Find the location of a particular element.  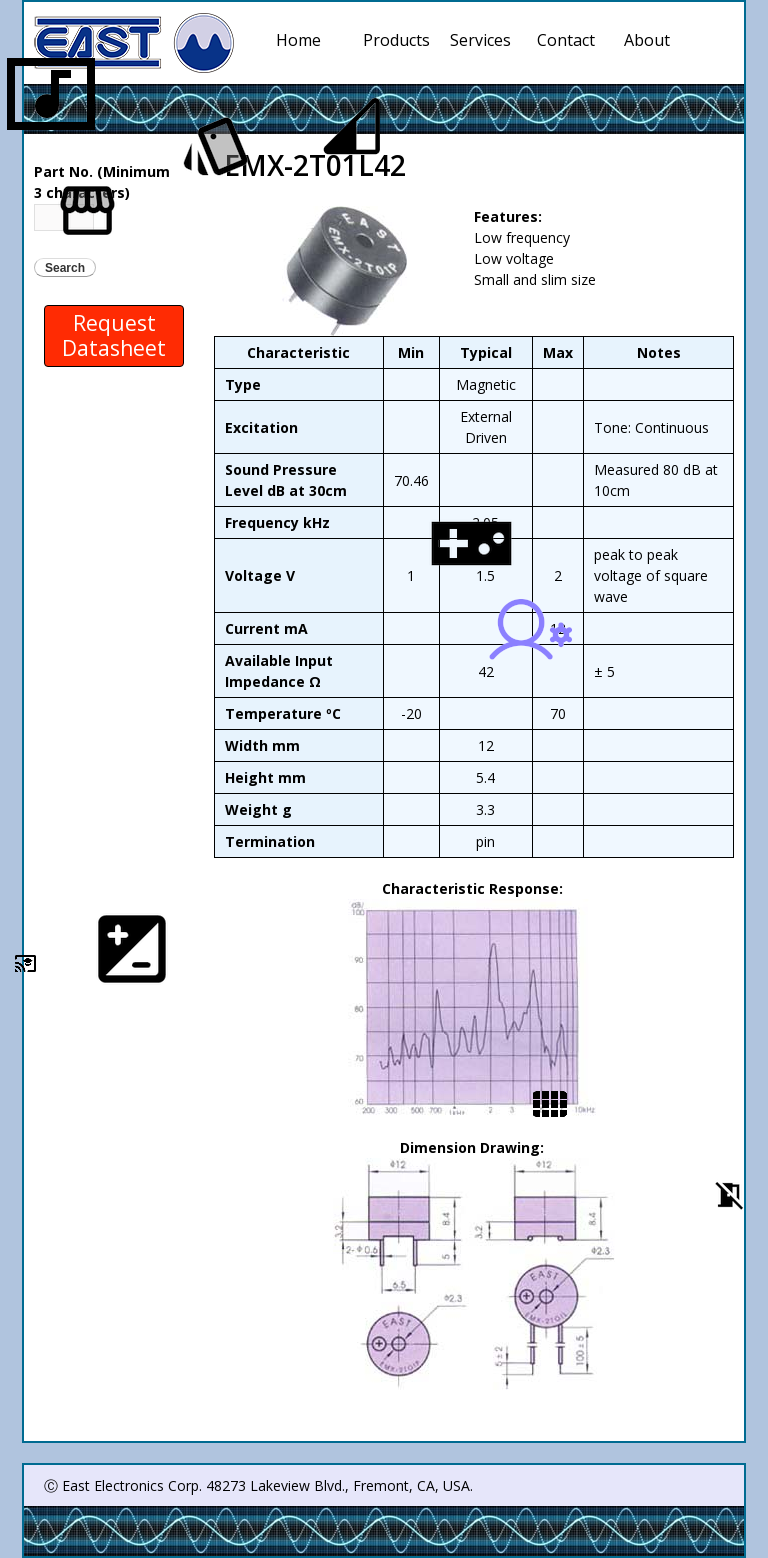

access gaming features or settings is located at coordinates (471, 543).